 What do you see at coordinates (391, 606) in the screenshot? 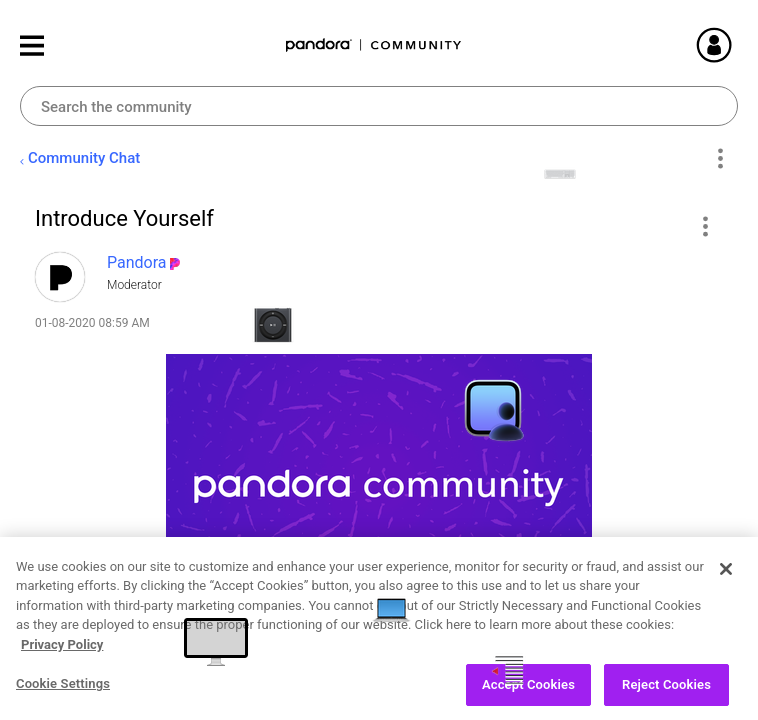
I see `represents this macbook device in system settings` at bounding box center [391, 606].